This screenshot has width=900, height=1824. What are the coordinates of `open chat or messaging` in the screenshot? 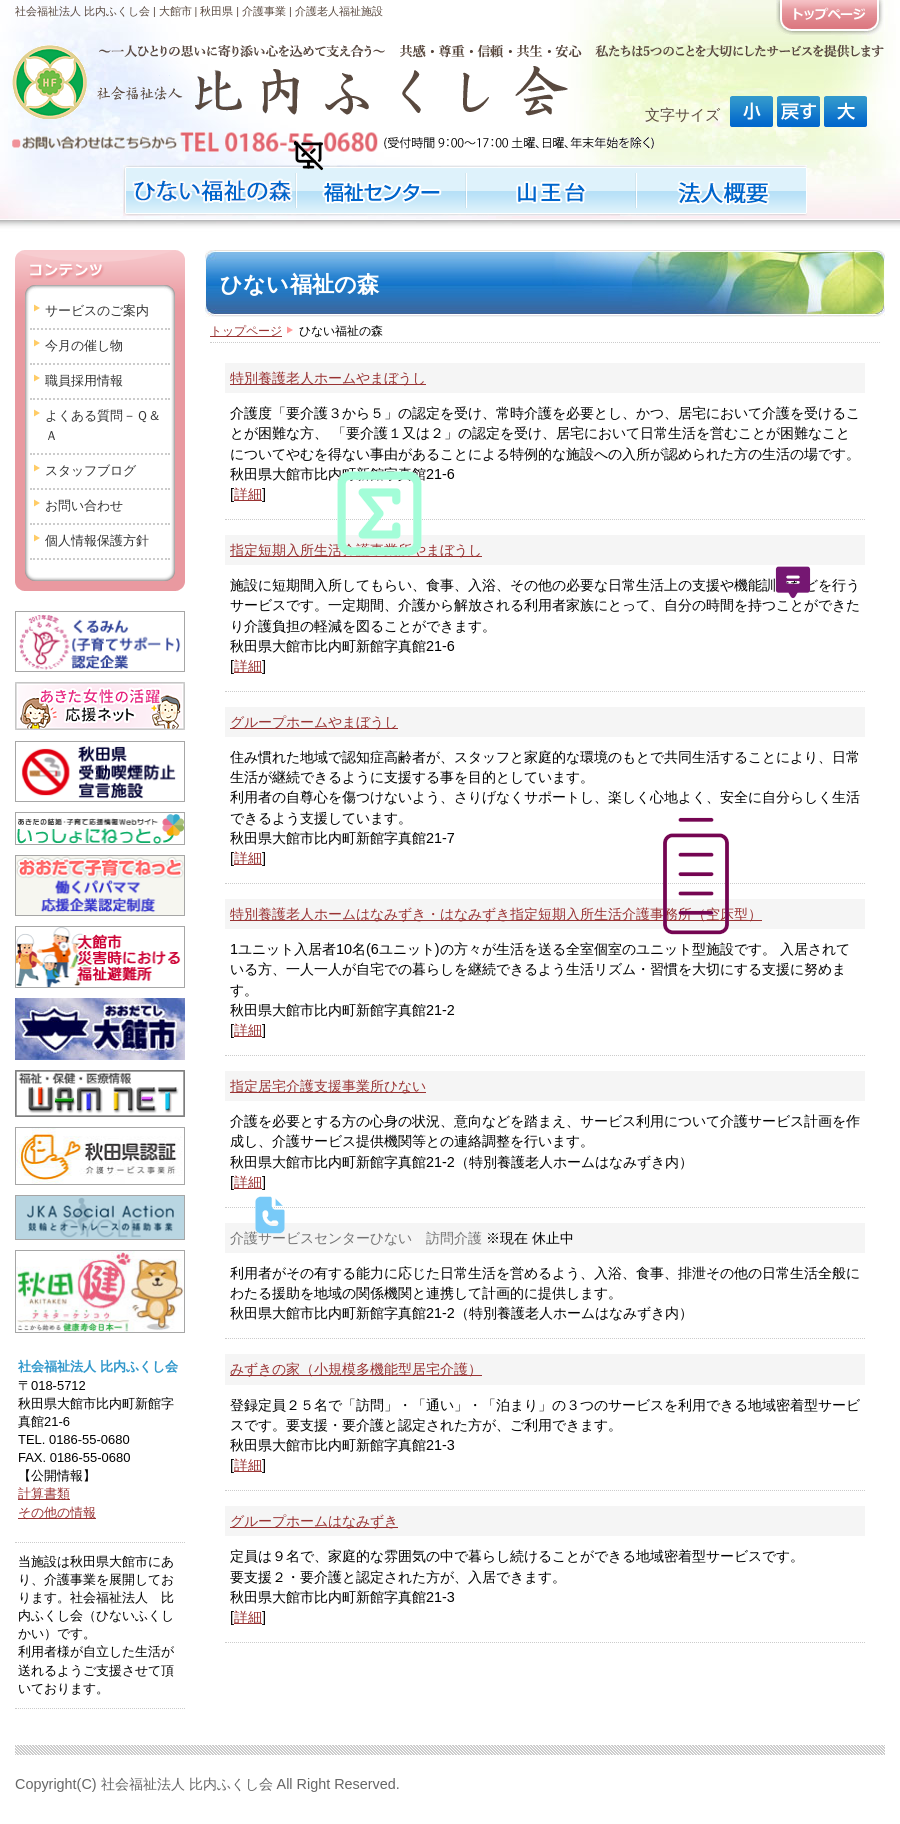 It's located at (793, 581).